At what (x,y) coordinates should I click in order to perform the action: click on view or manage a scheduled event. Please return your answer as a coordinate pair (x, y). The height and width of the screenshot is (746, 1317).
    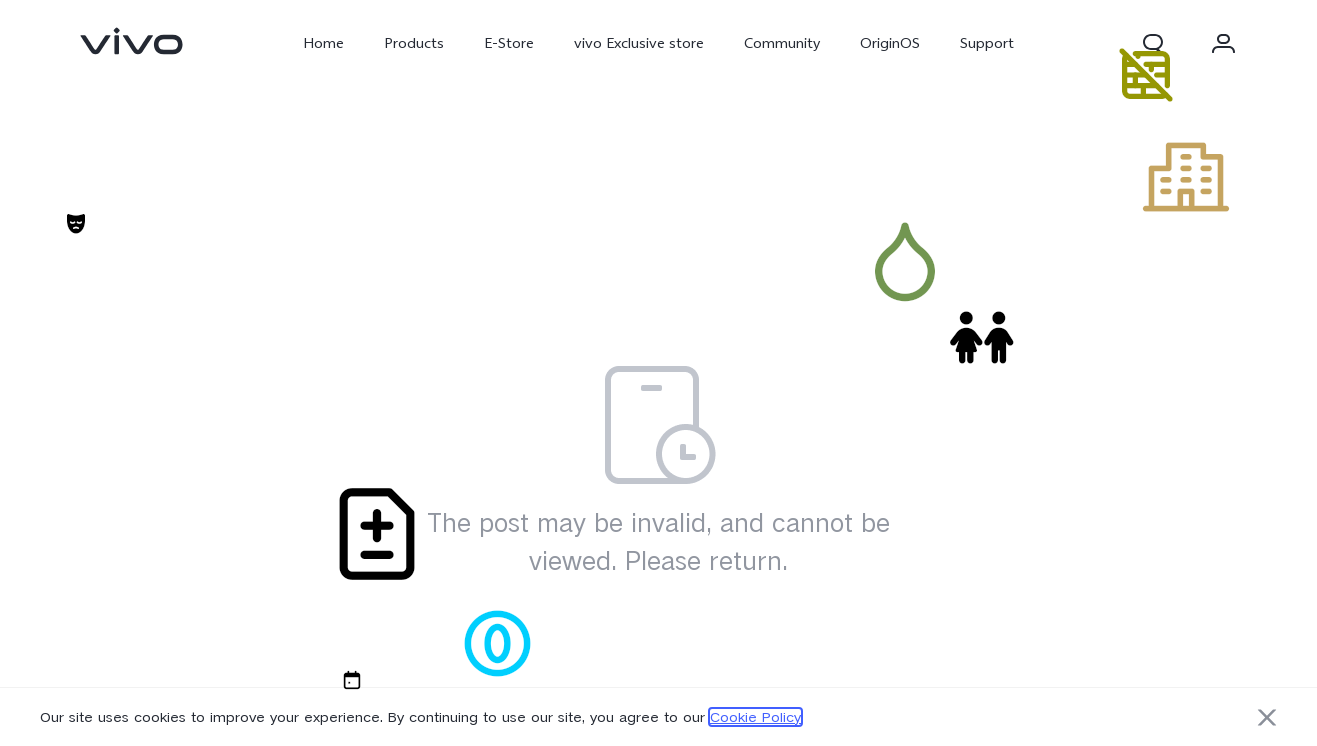
    Looking at the image, I should click on (352, 680).